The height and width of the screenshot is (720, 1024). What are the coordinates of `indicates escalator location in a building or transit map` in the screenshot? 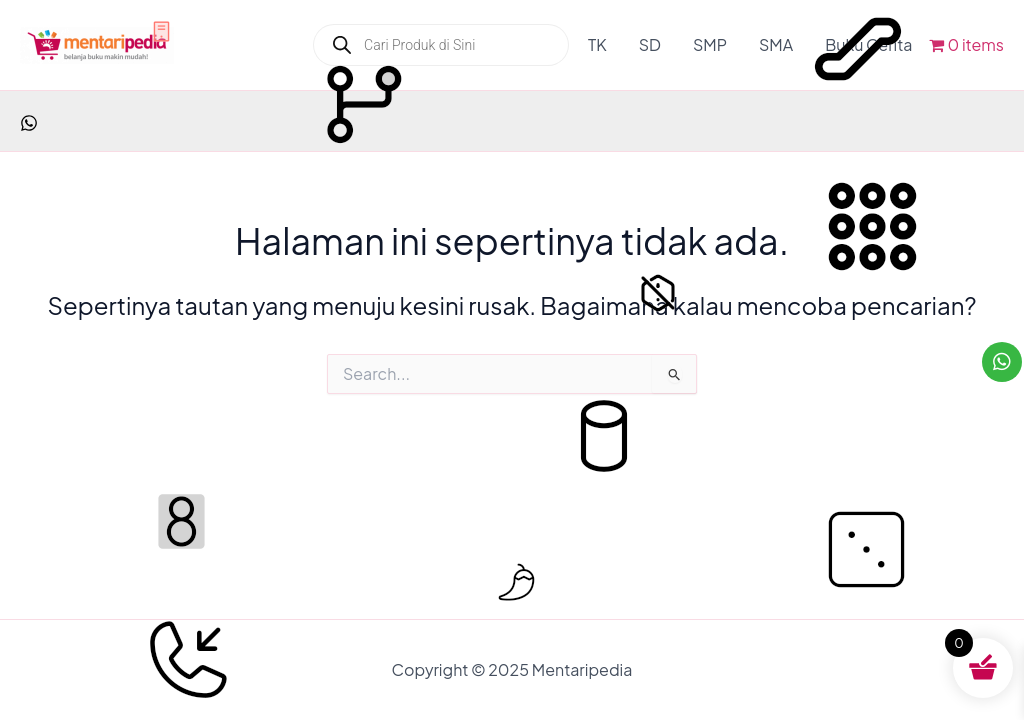 It's located at (858, 49).